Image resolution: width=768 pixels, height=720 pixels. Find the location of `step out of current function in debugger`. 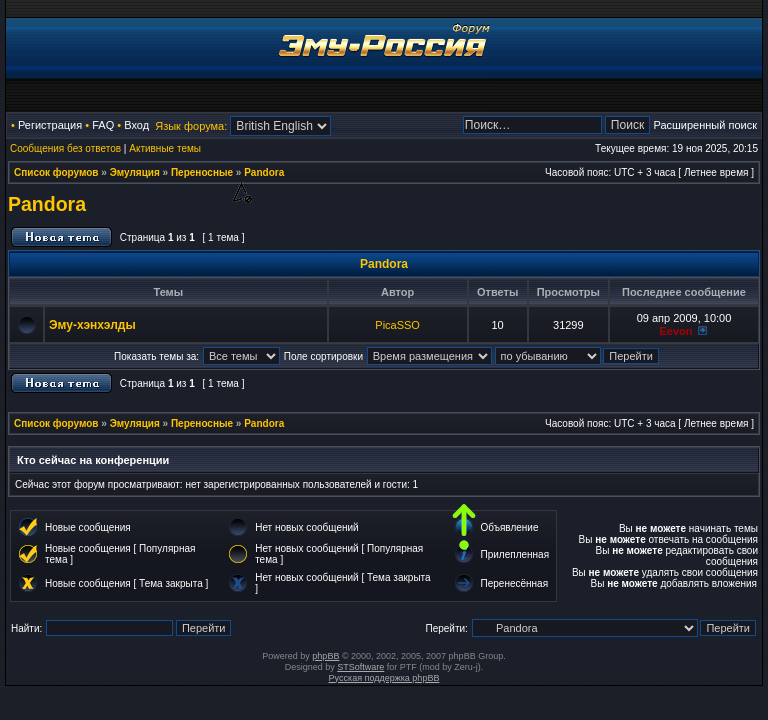

step out of current function in debugger is located at coordinates (464, 527).